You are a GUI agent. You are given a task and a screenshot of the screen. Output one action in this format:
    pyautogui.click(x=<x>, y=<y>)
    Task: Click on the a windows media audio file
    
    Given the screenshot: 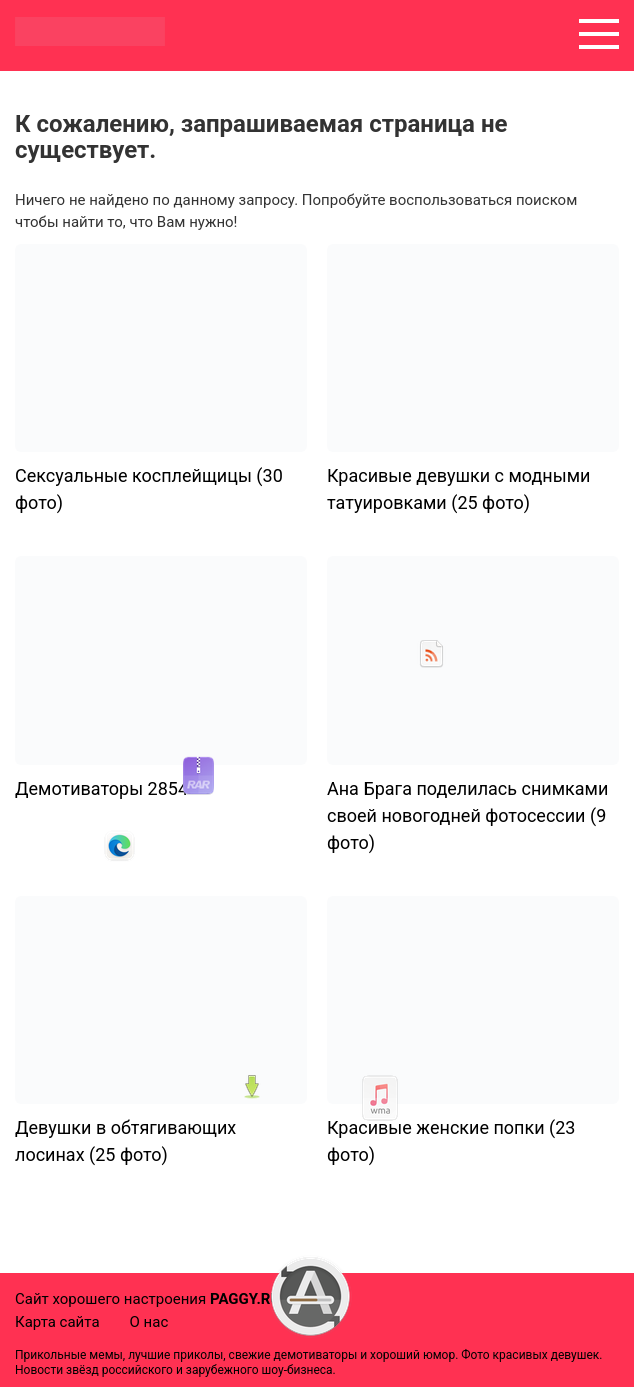 What is the action you would take?
    pyautogui.click(x=380, y=1098)
    